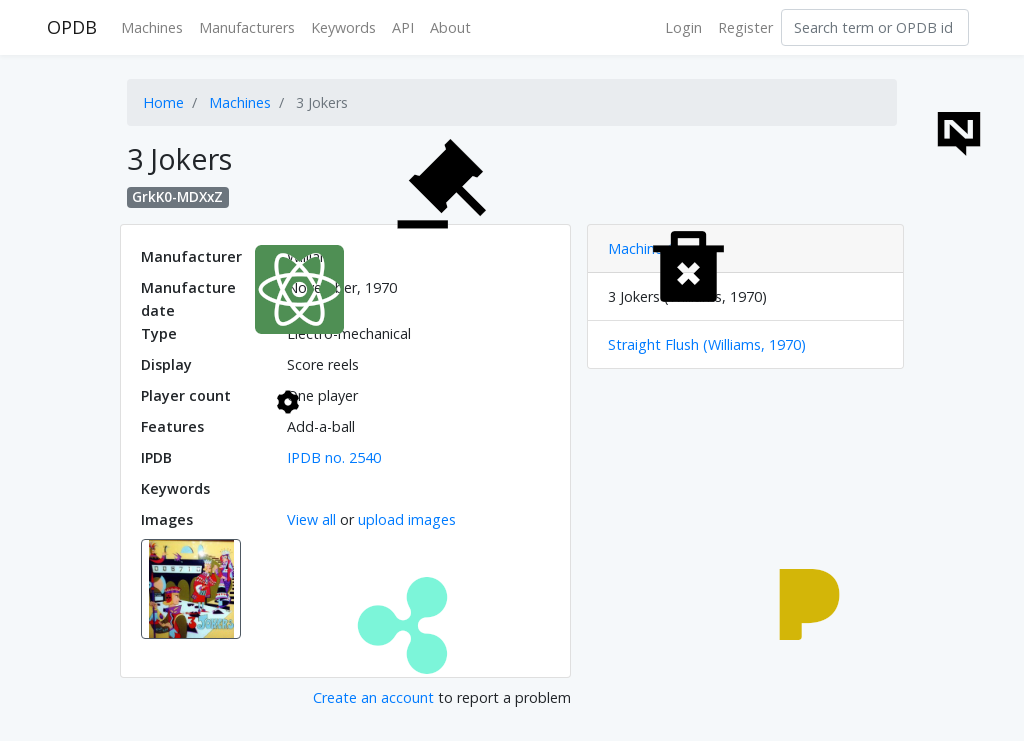 Image resolution: width=1024 pixels, height=741 pixels. Describe the element at coordinates (288, 402) in the screenshot. I see `access settings or preferences` at that location.